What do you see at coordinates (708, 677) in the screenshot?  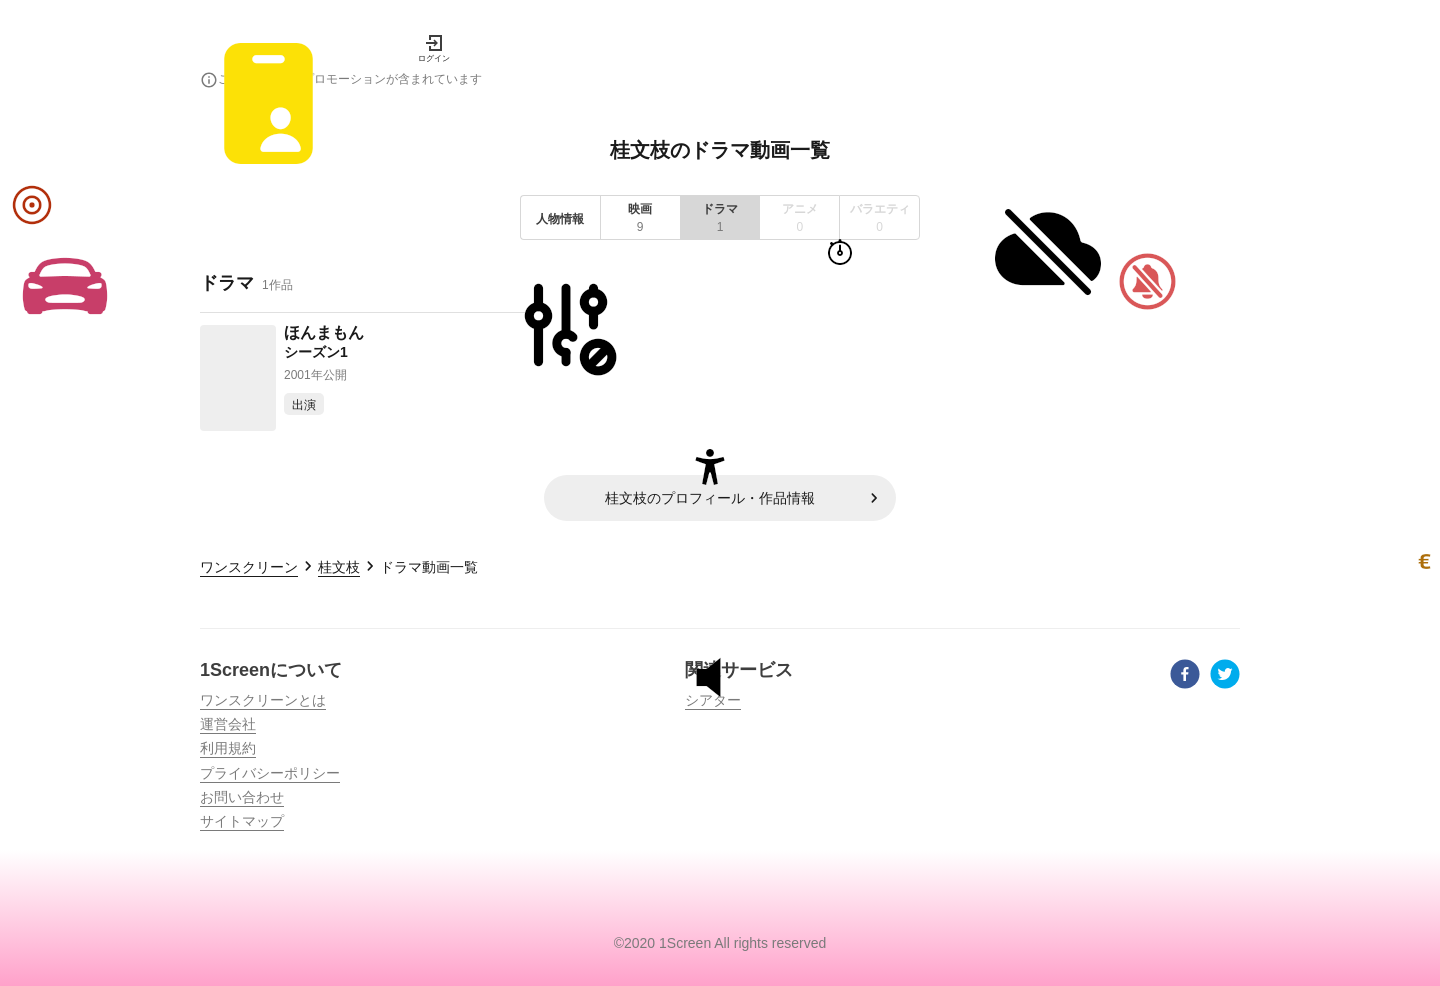 I see `mute audio or sound` at bounding box center [708, 677].